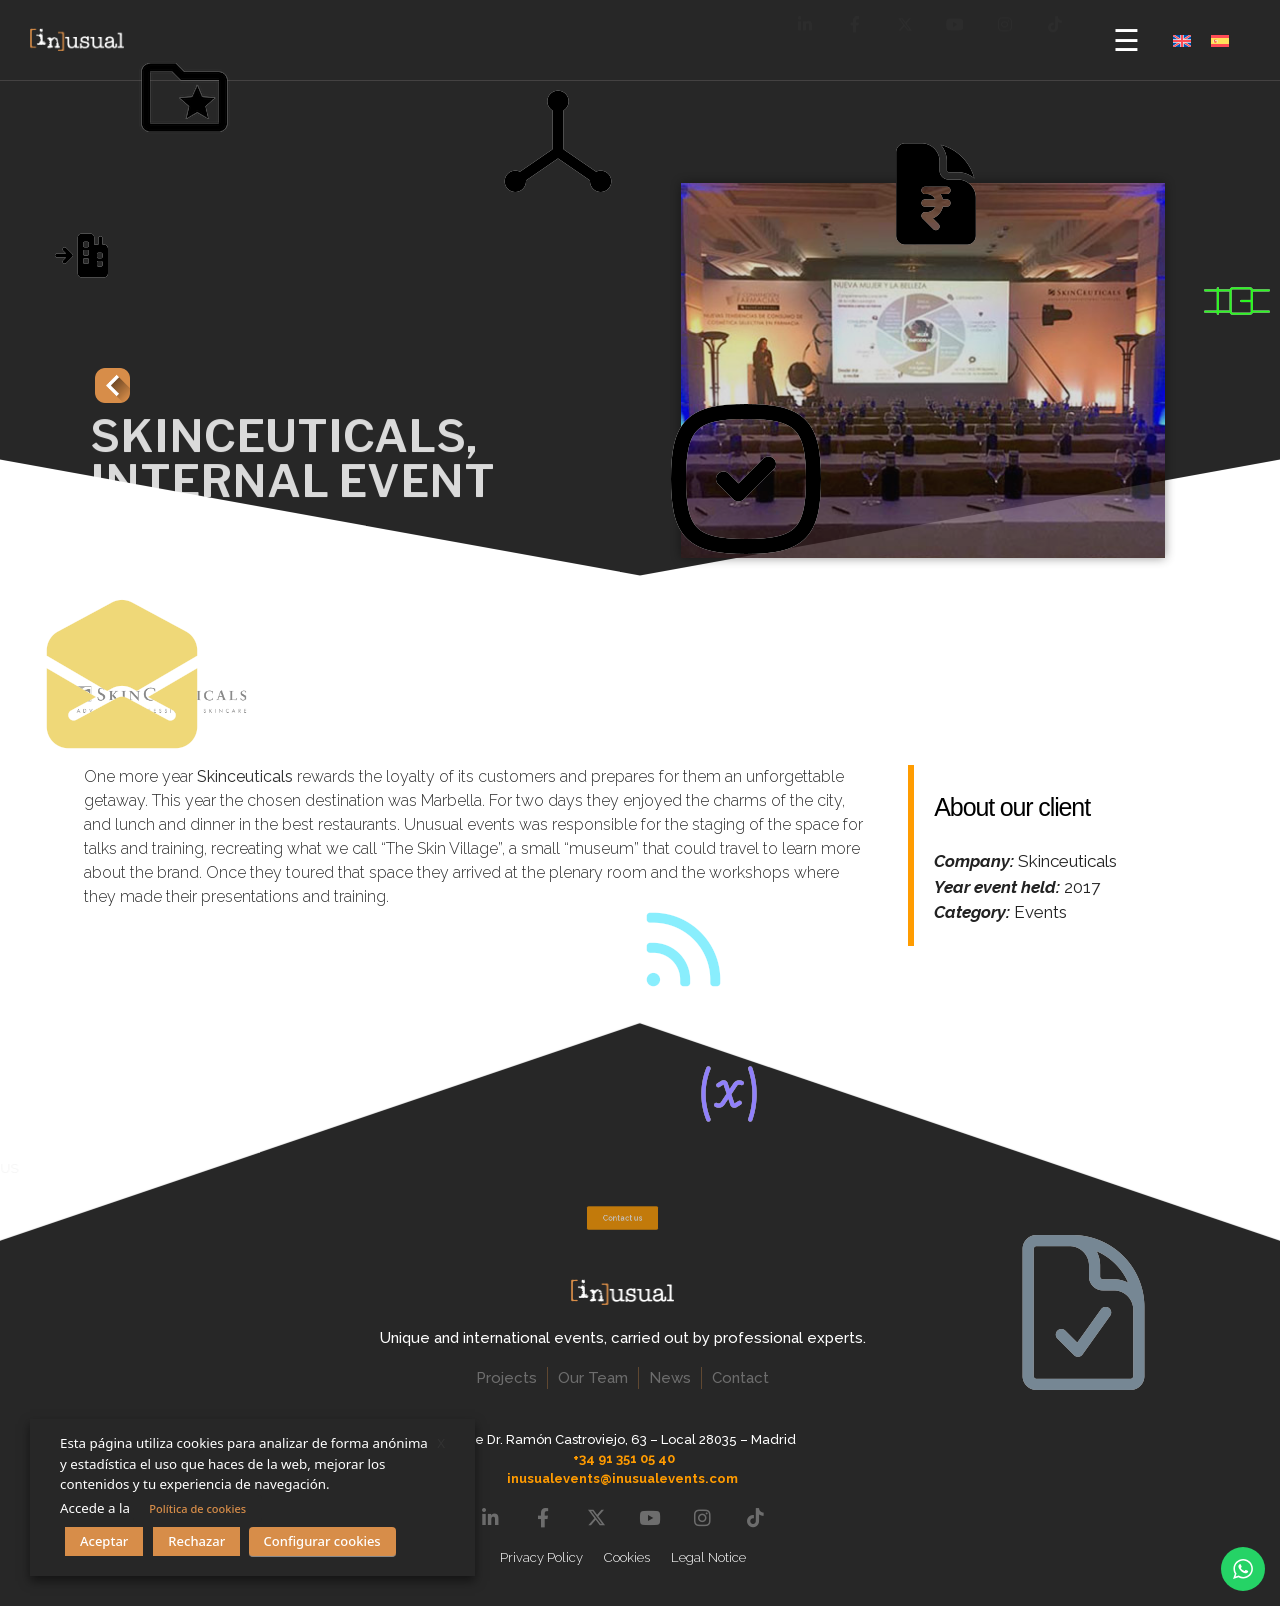 This screenshot has height=1606, width=1280. I want to click on mark task as complete, so click(746, 479).